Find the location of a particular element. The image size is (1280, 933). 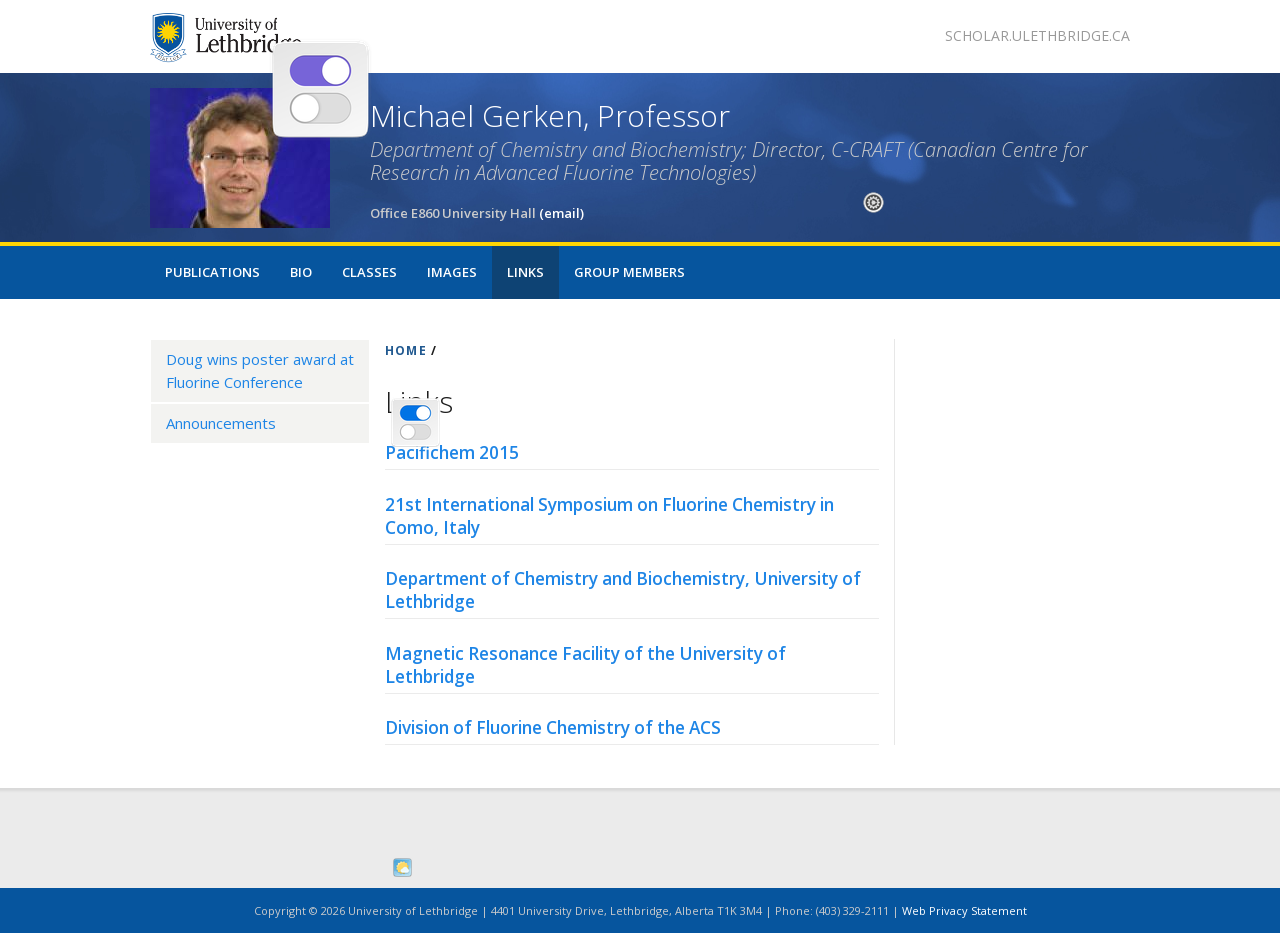

open system settings or preferences is located at coordinates (415, 422).